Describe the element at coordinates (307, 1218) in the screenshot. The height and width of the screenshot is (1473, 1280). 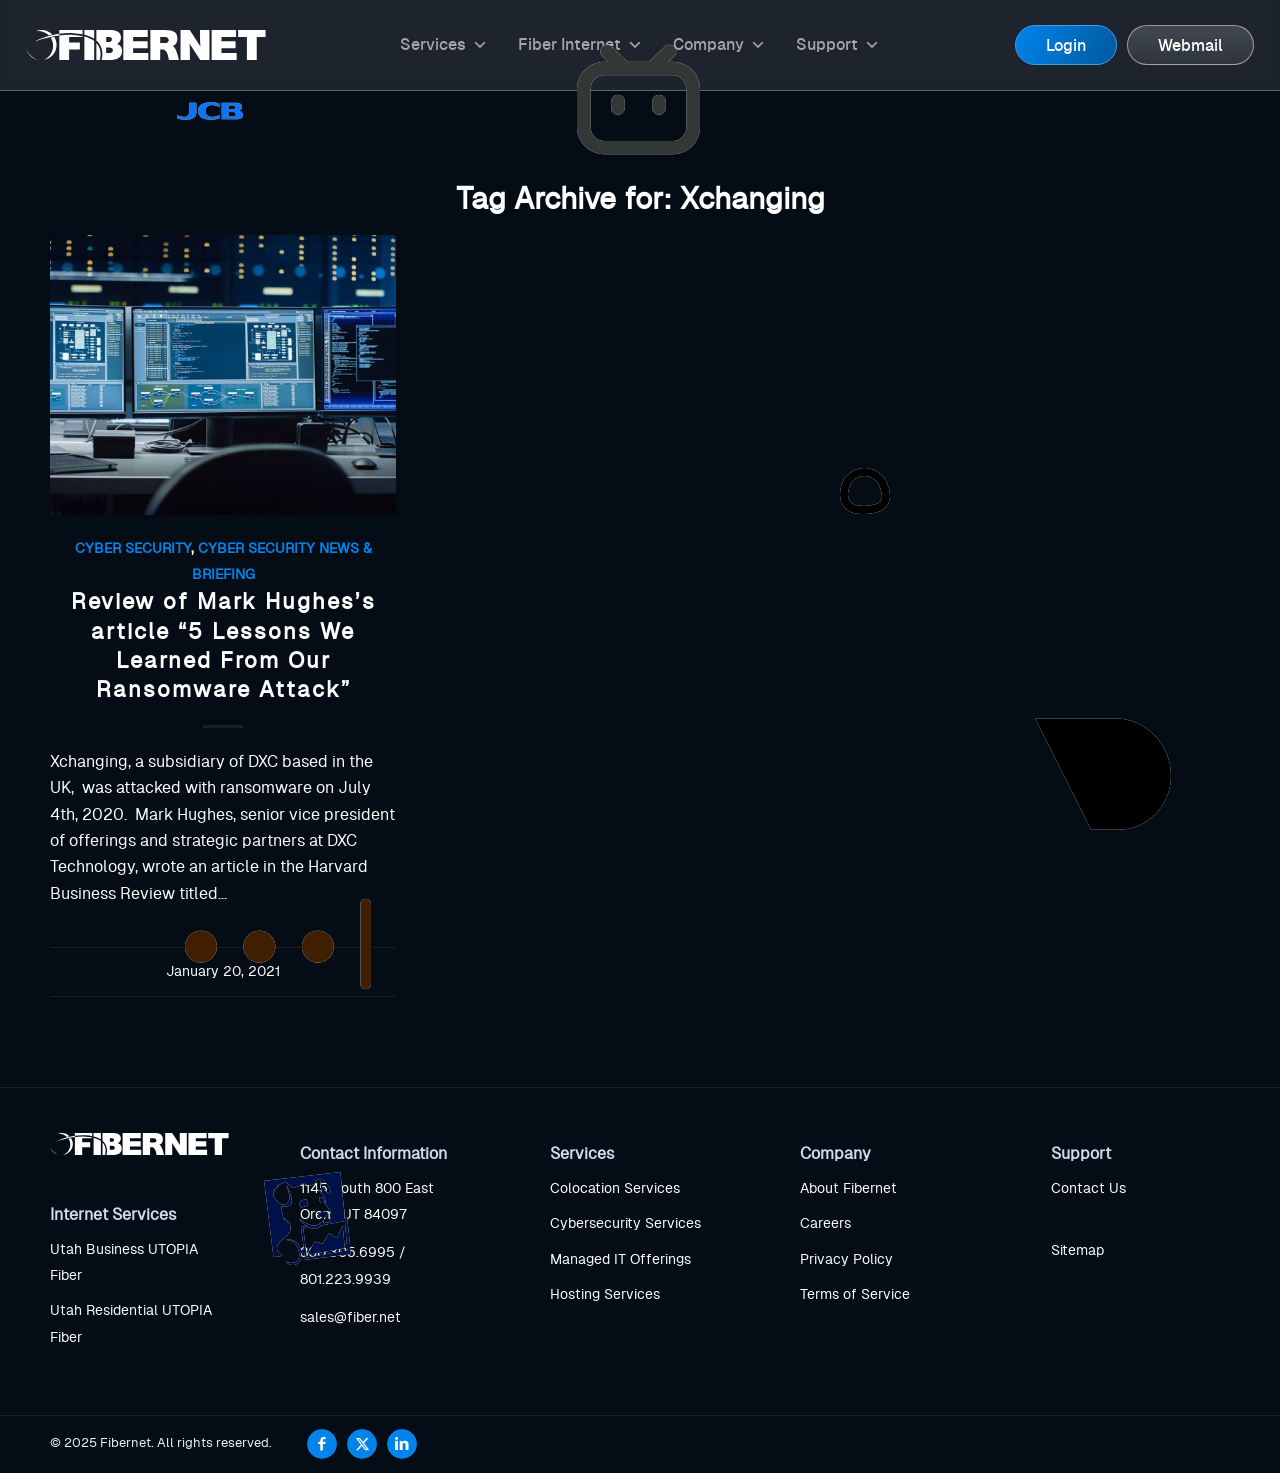
I see `open Datadog monitoring dashboard` at that location.